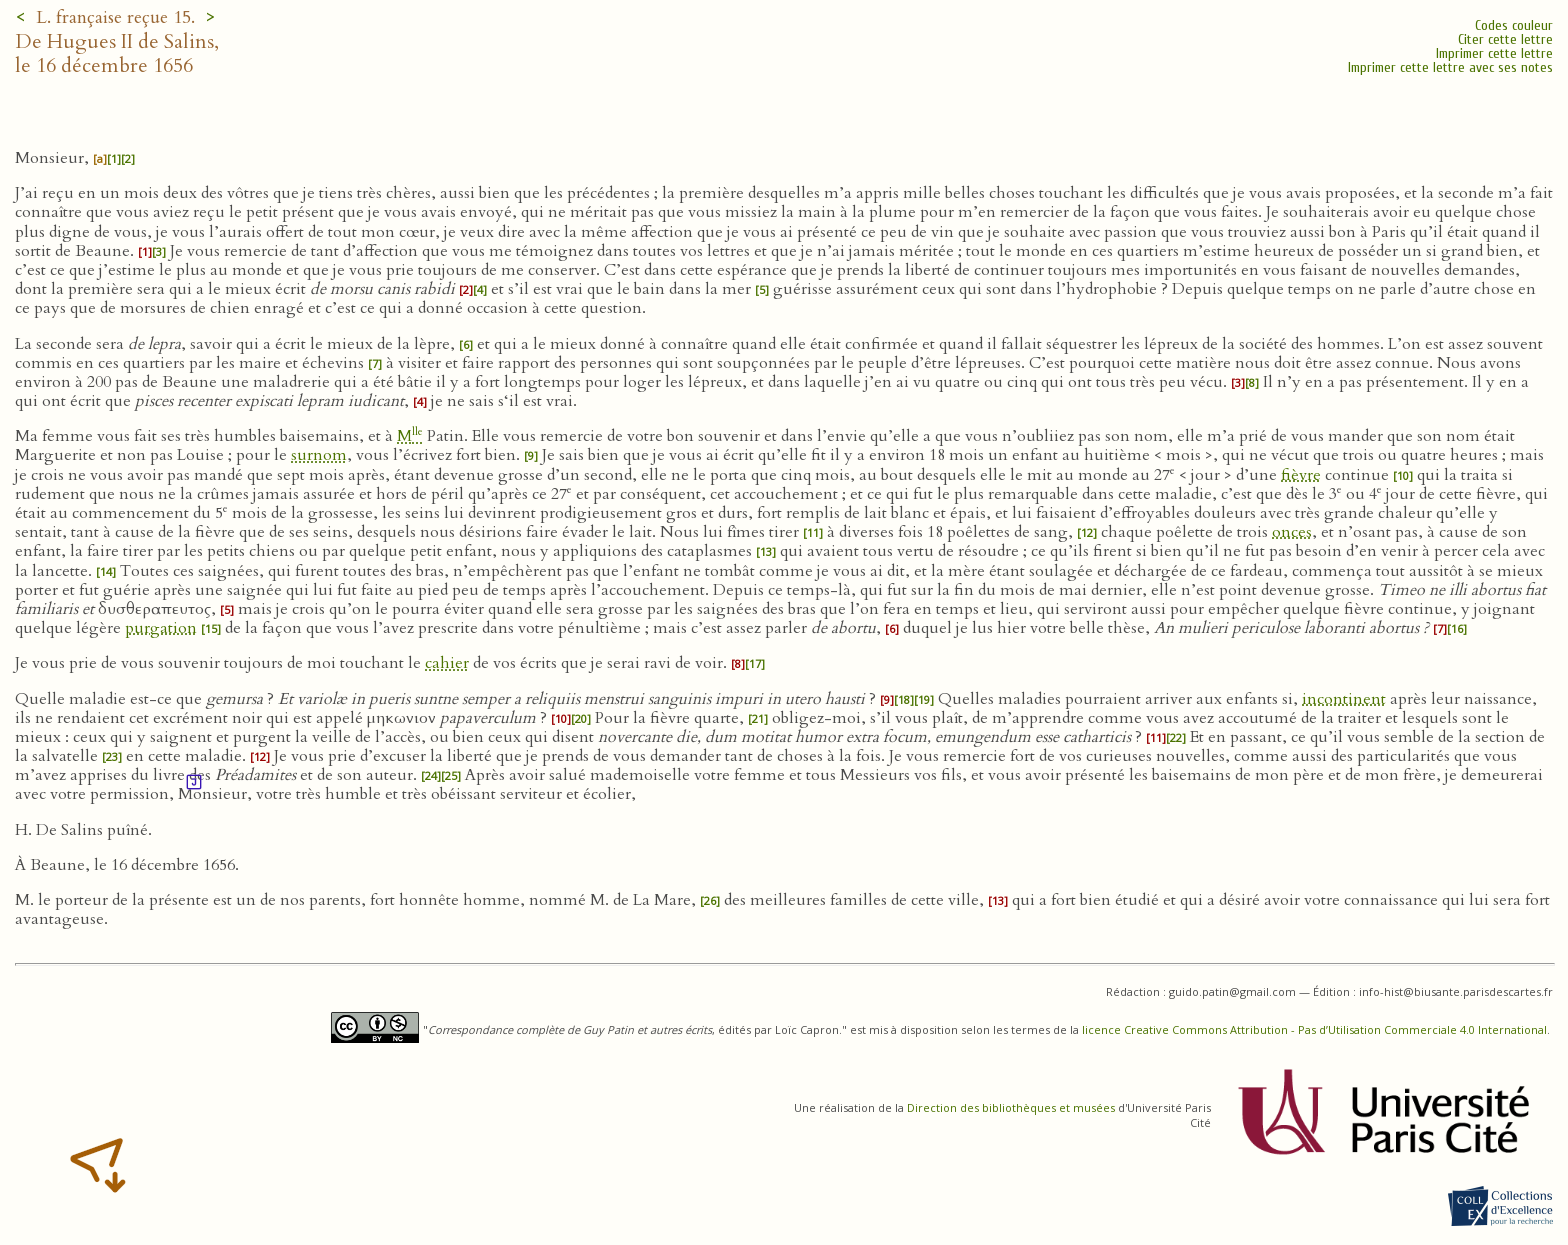 This screenshot has width=1568, height=1245. I want to click on represents the letter J in a menu or keyboard interface, so click(194, 782).